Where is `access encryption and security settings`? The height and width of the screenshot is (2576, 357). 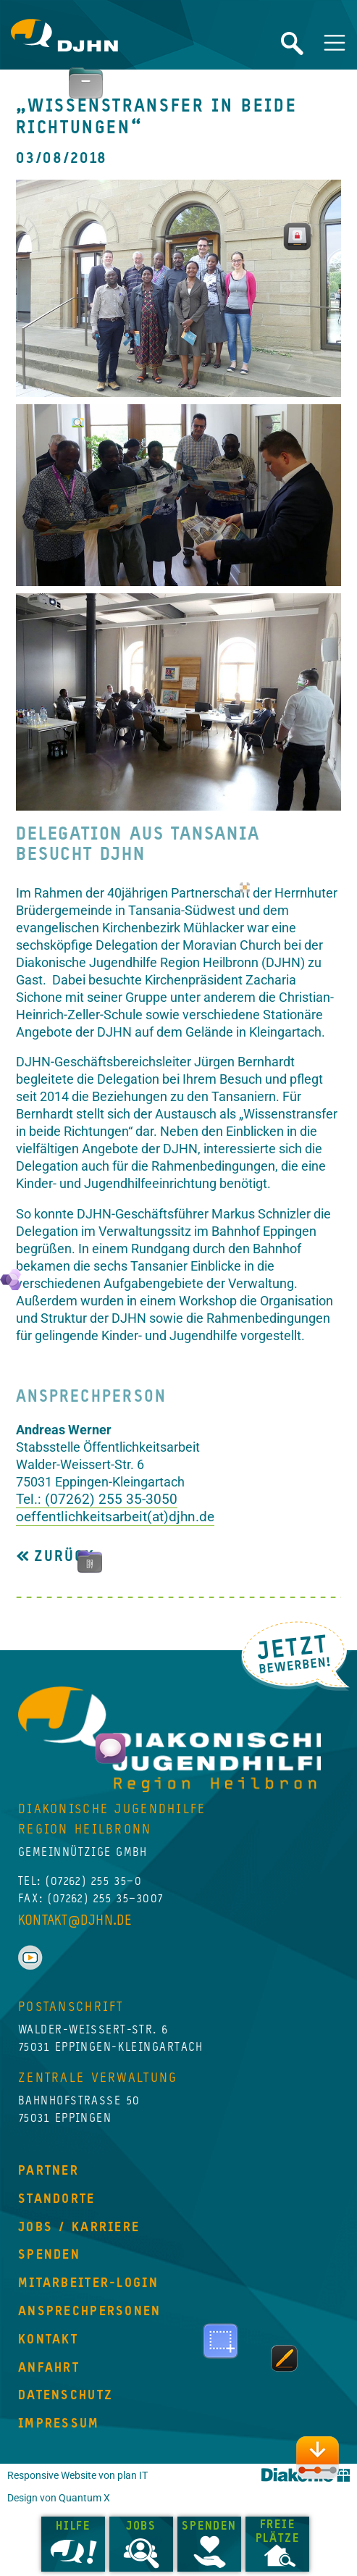
access encryption and security settings is located at coordinates (297, 236).